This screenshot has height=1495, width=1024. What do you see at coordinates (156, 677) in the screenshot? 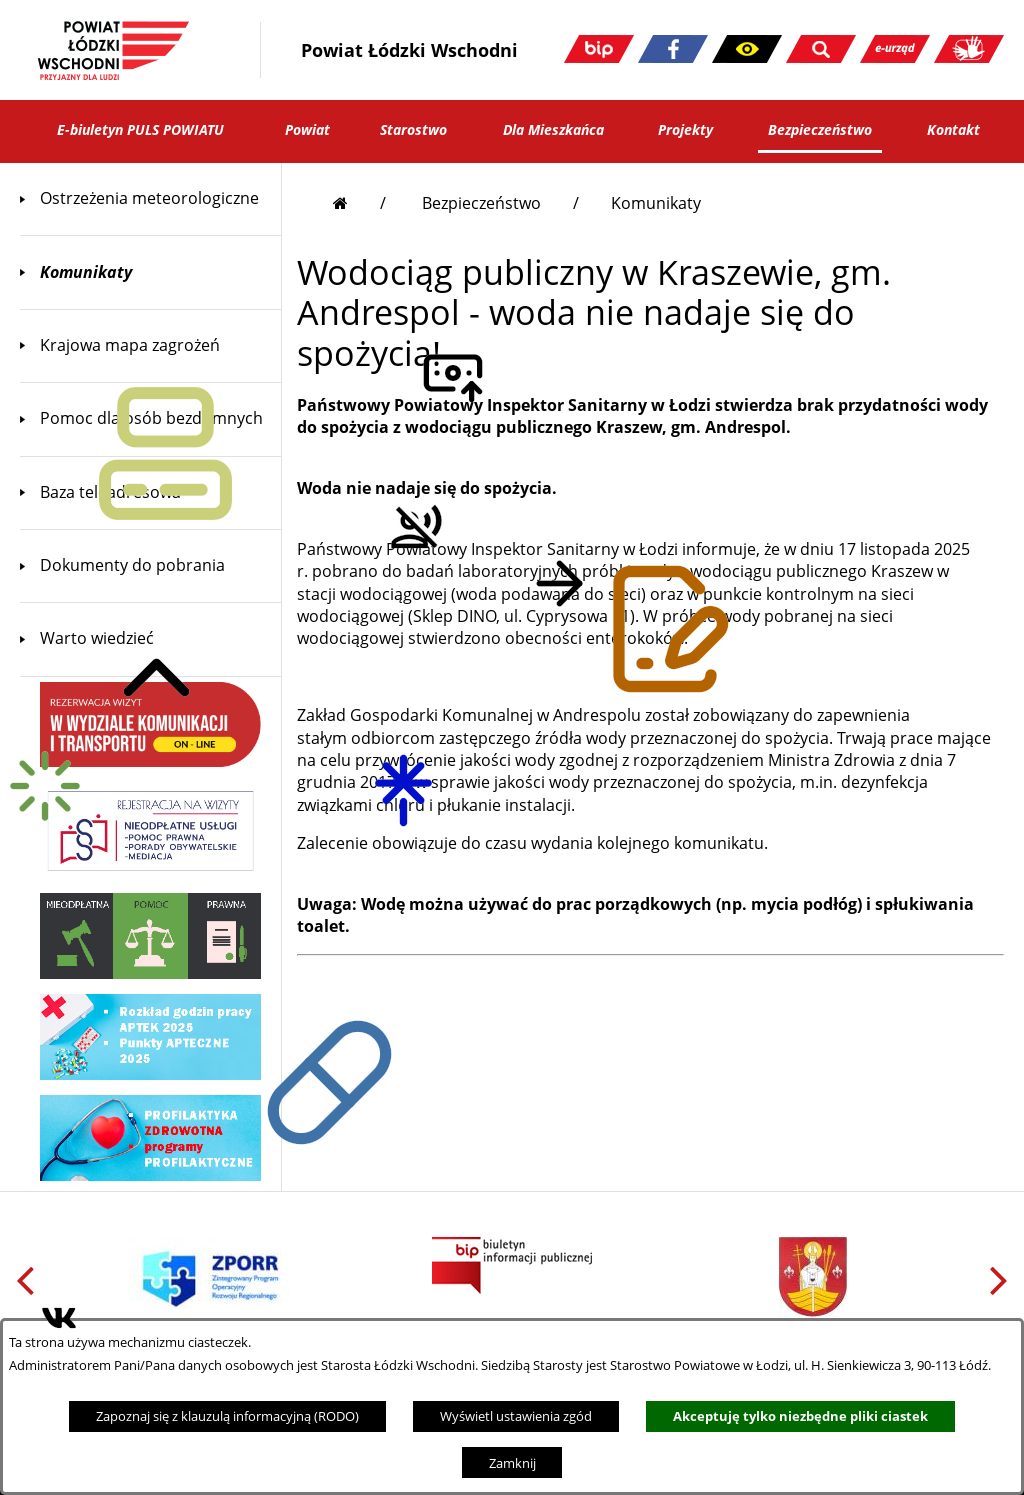
I see `collapse an expanded section` at bounding box center [156, 677].